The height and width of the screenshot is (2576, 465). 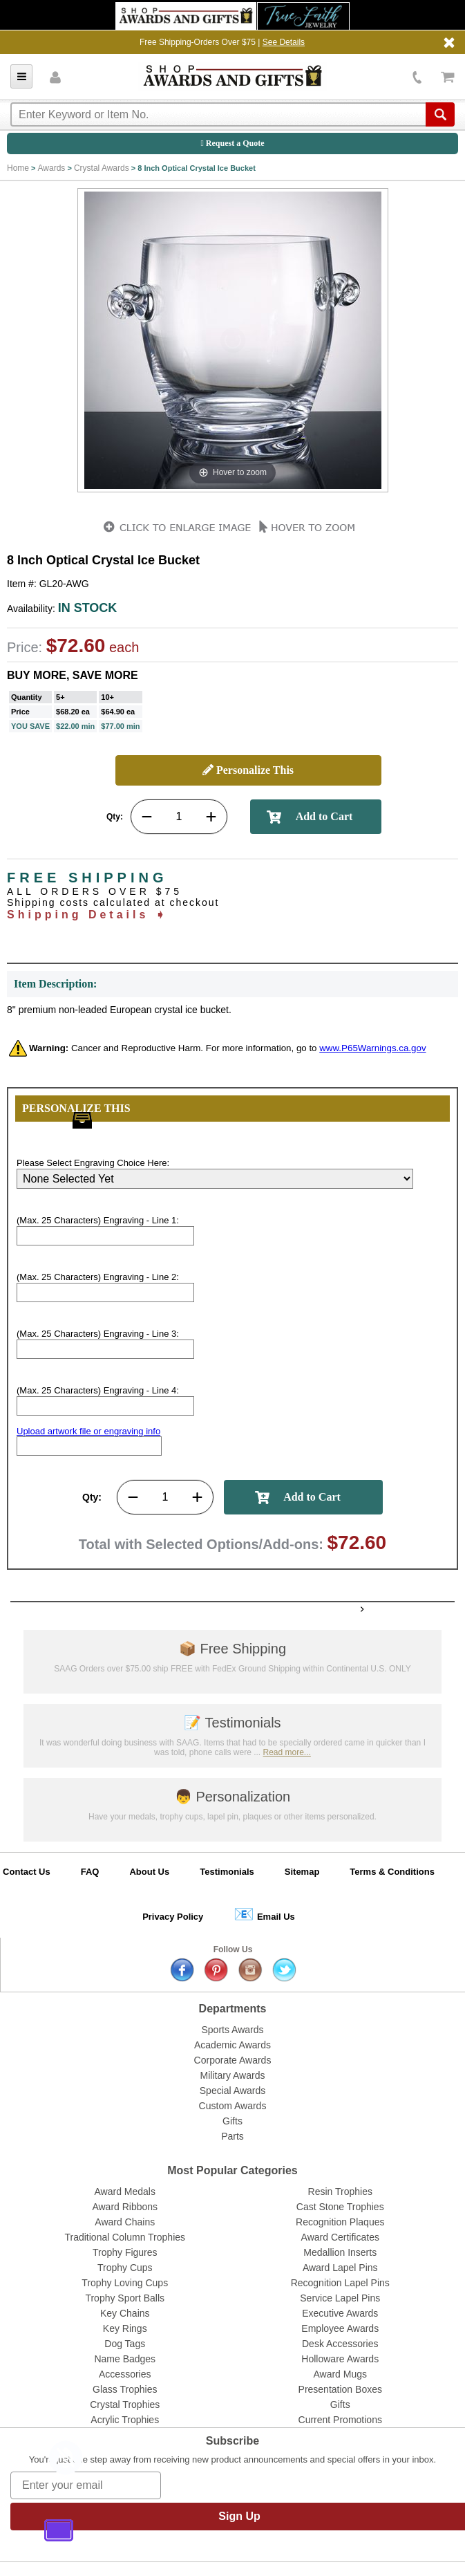 I want to click on go to the next item or page, so click(x=362, y=1609).